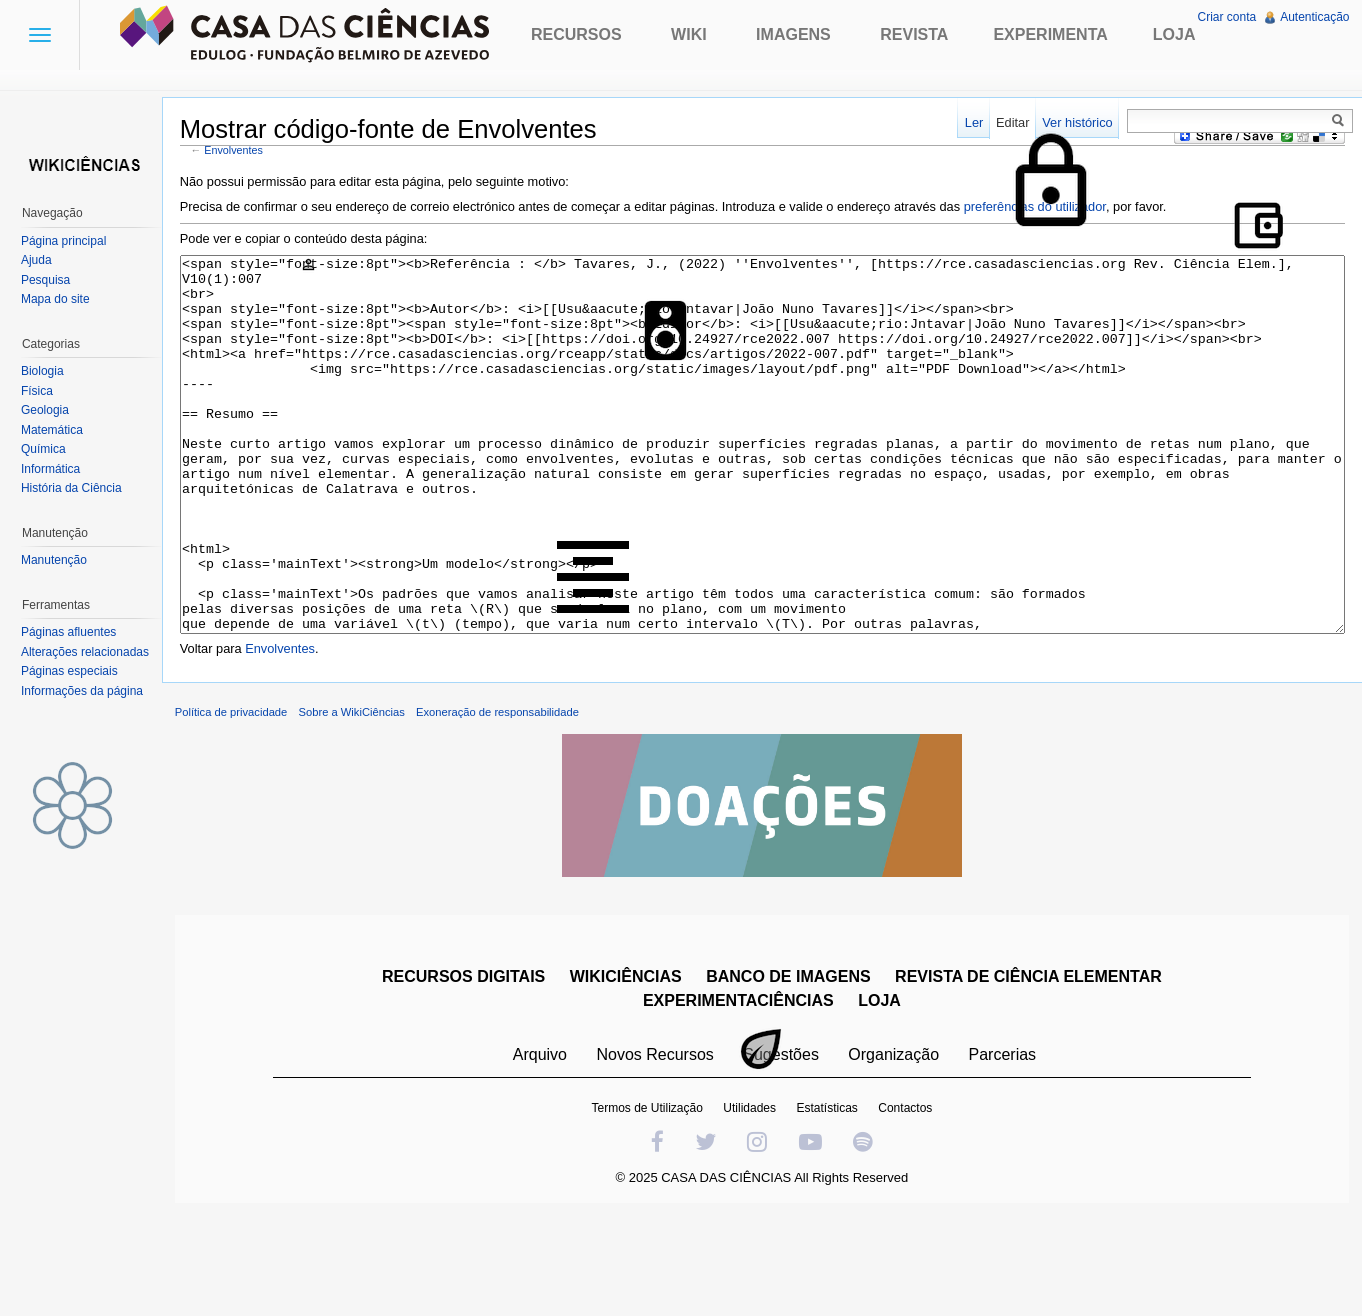 This screenshot has height=1316, width=1362. Describe the element at coordinates (1257, 225) in the screenshot. I see `access your wallet or payment methods` at that location.